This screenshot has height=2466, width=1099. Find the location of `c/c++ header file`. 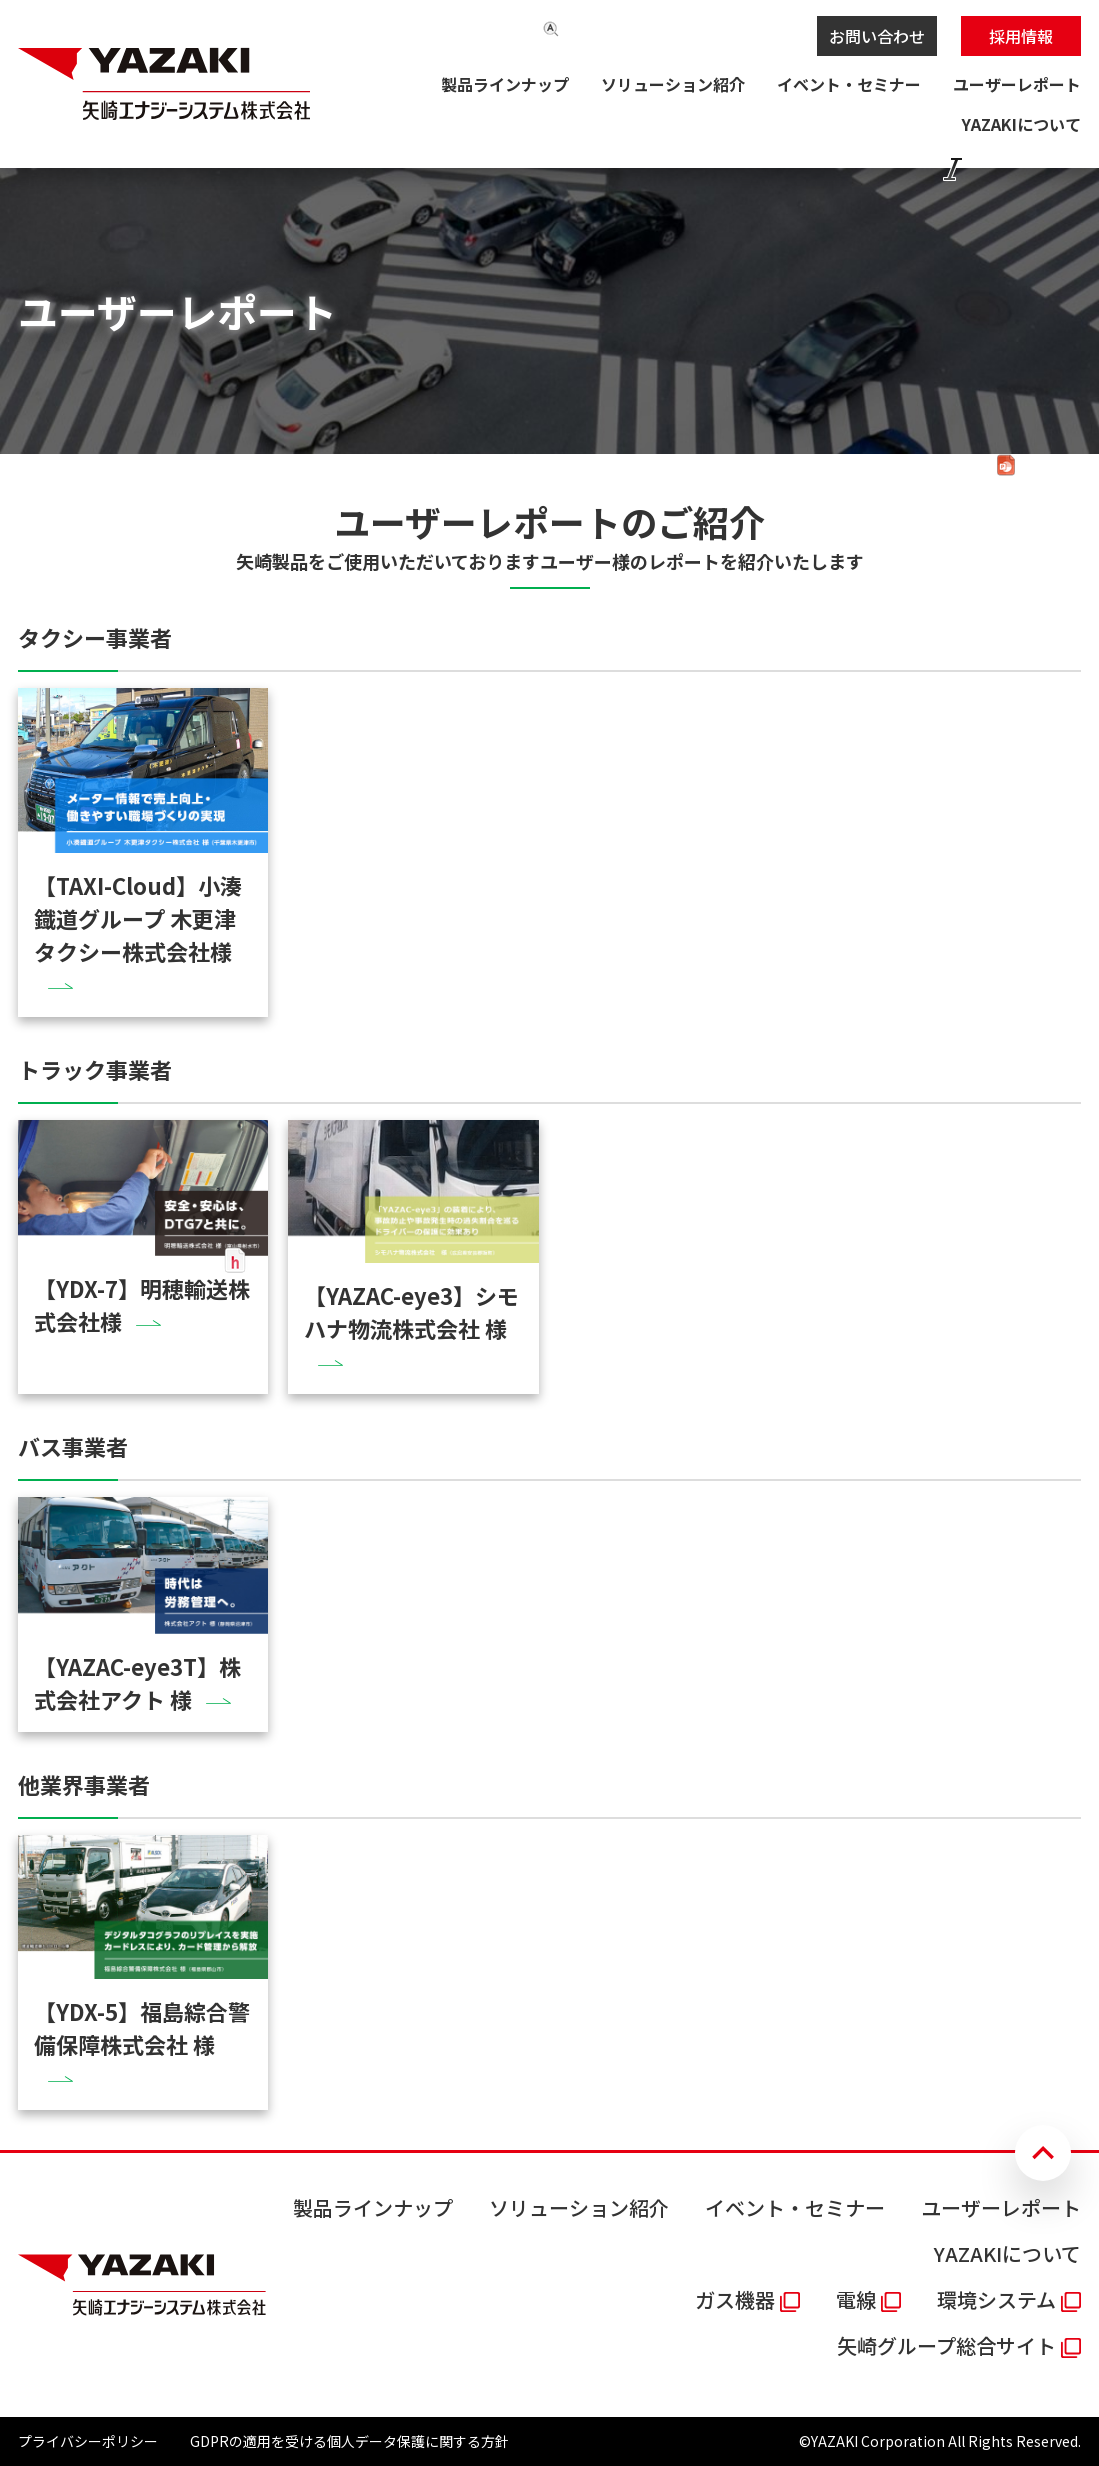

c/c++ header file is located at coordinates (235, 1260).